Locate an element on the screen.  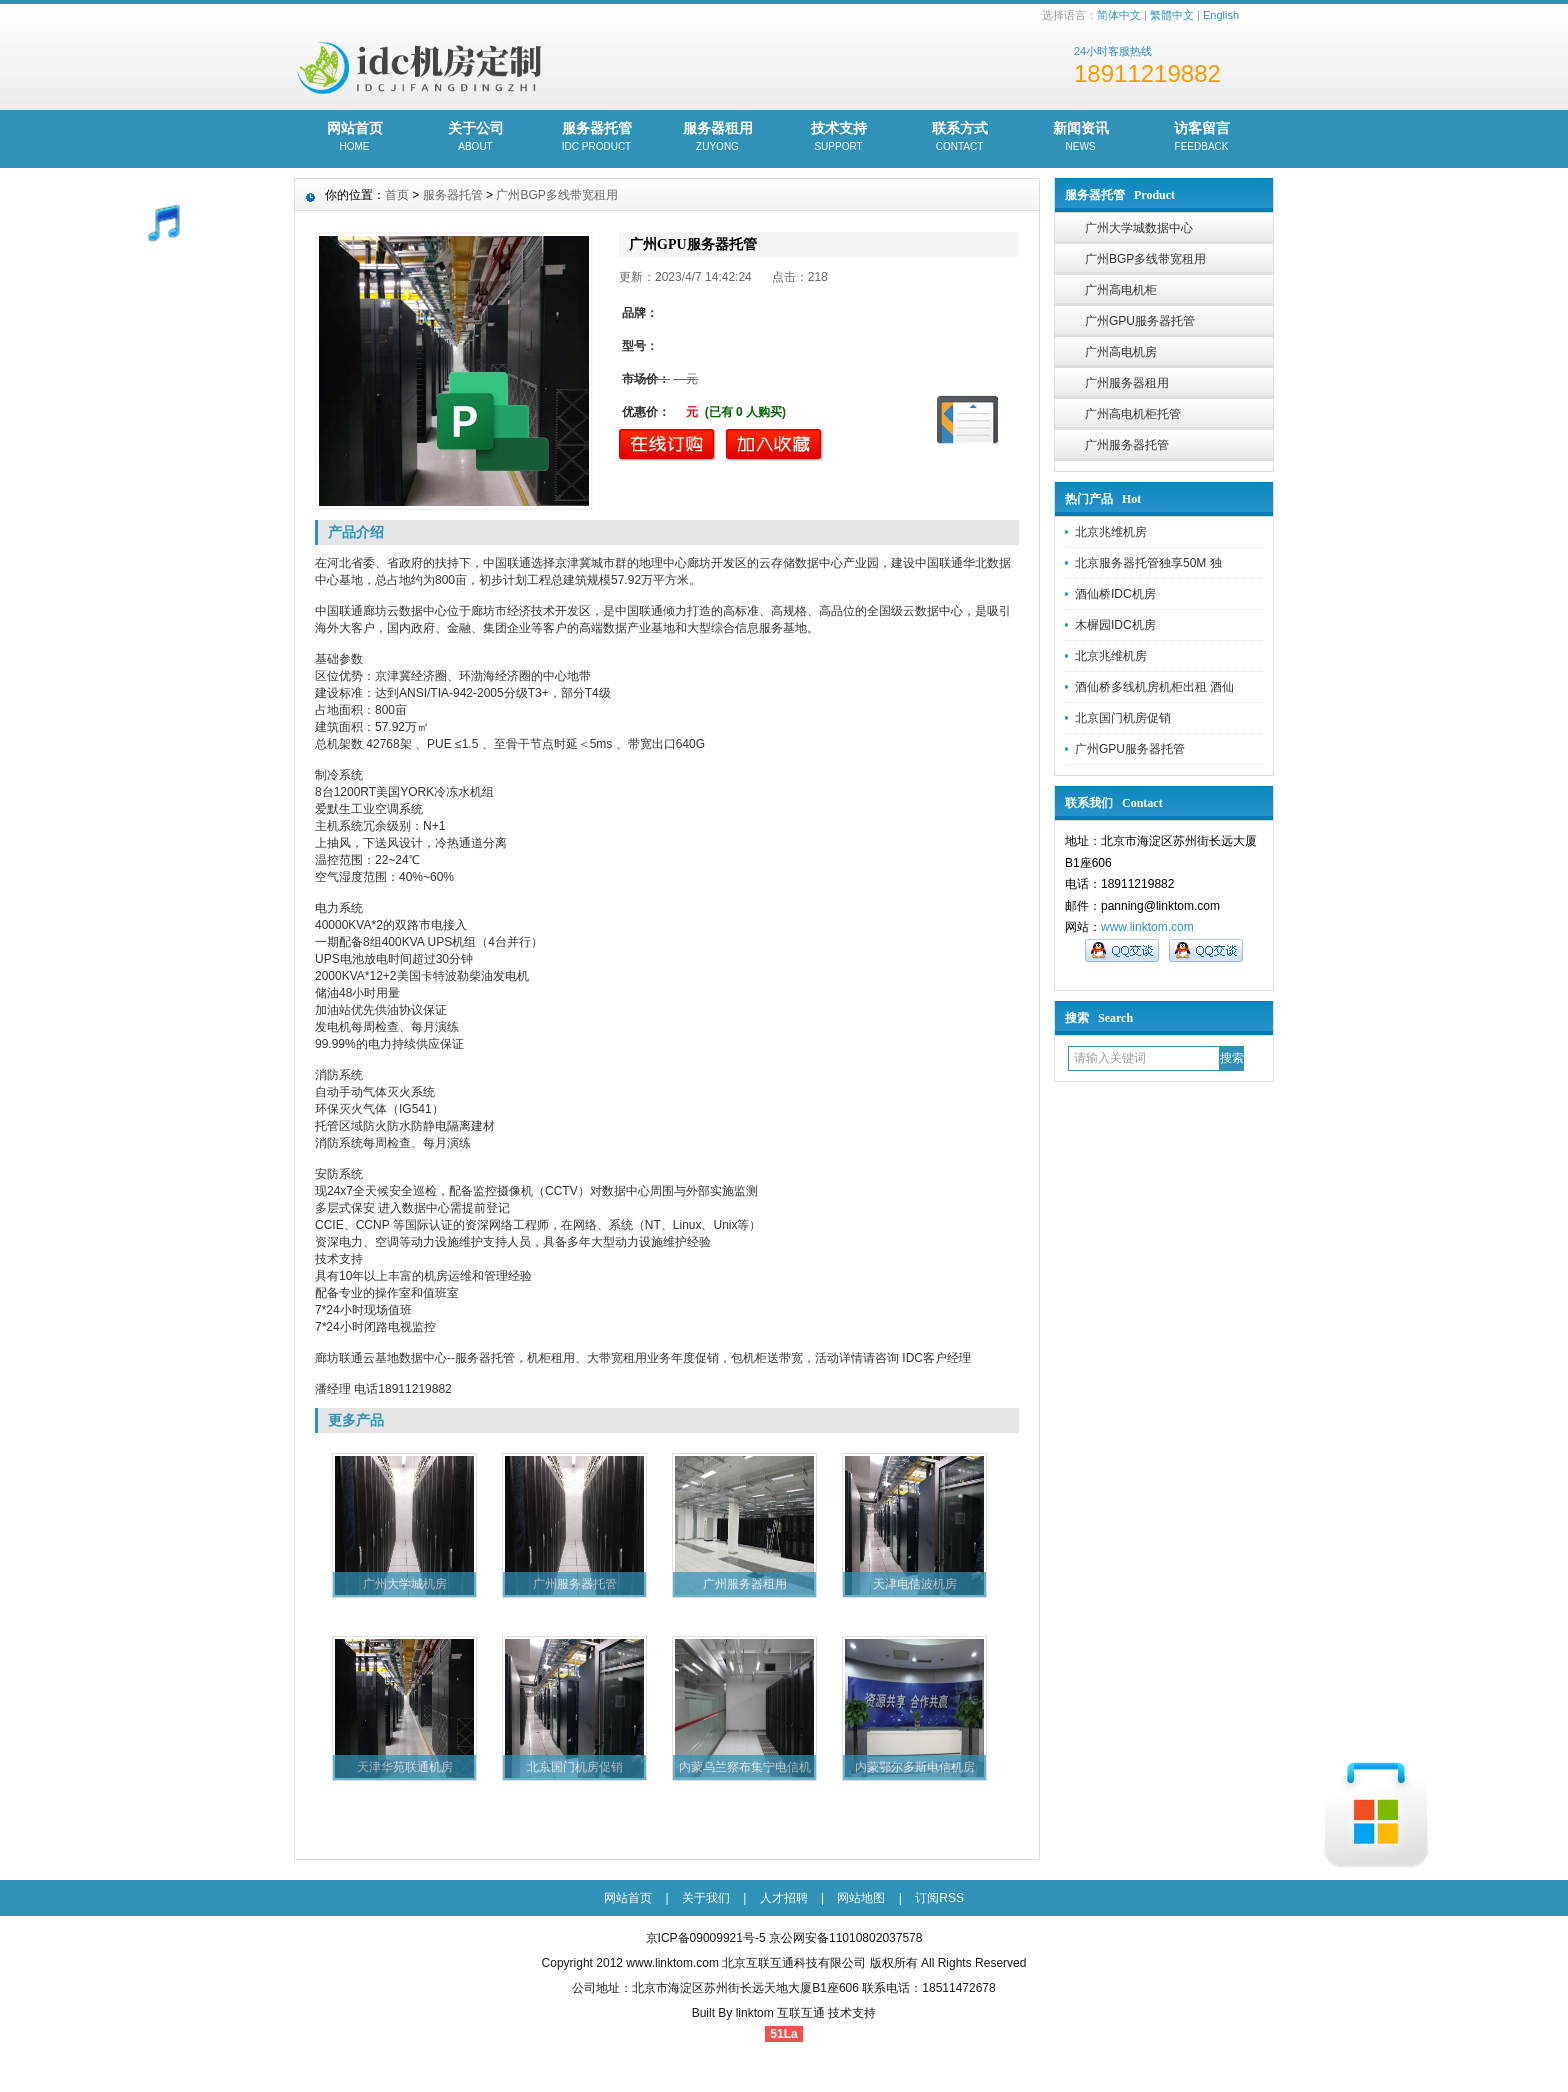
open the Microsoft Store app is located at coordinates (1376, 1815).